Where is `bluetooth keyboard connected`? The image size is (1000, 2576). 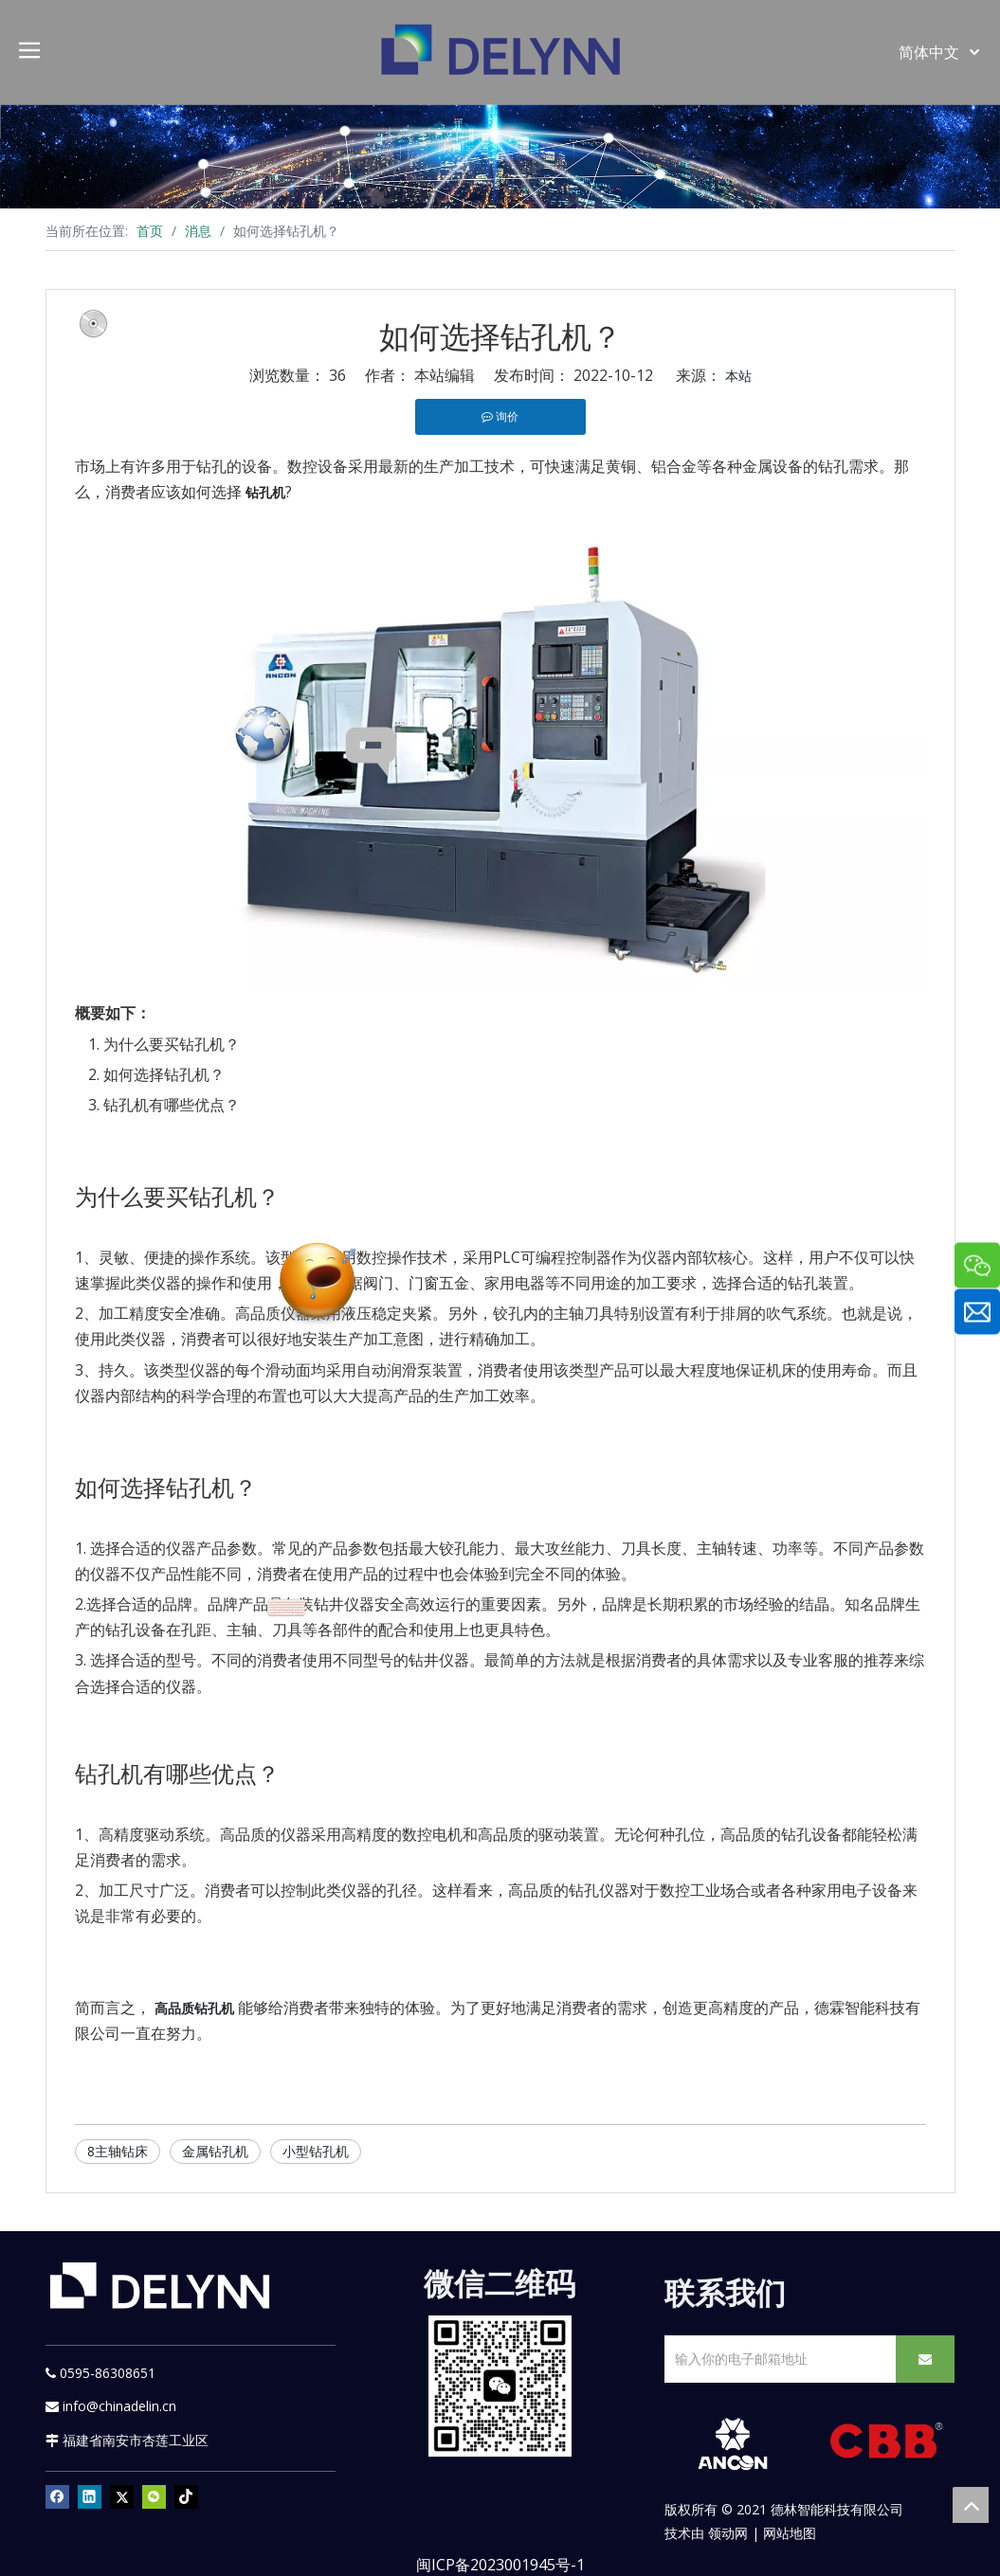 bluetooth keyboard connected is located at coordinates (286, 1608).